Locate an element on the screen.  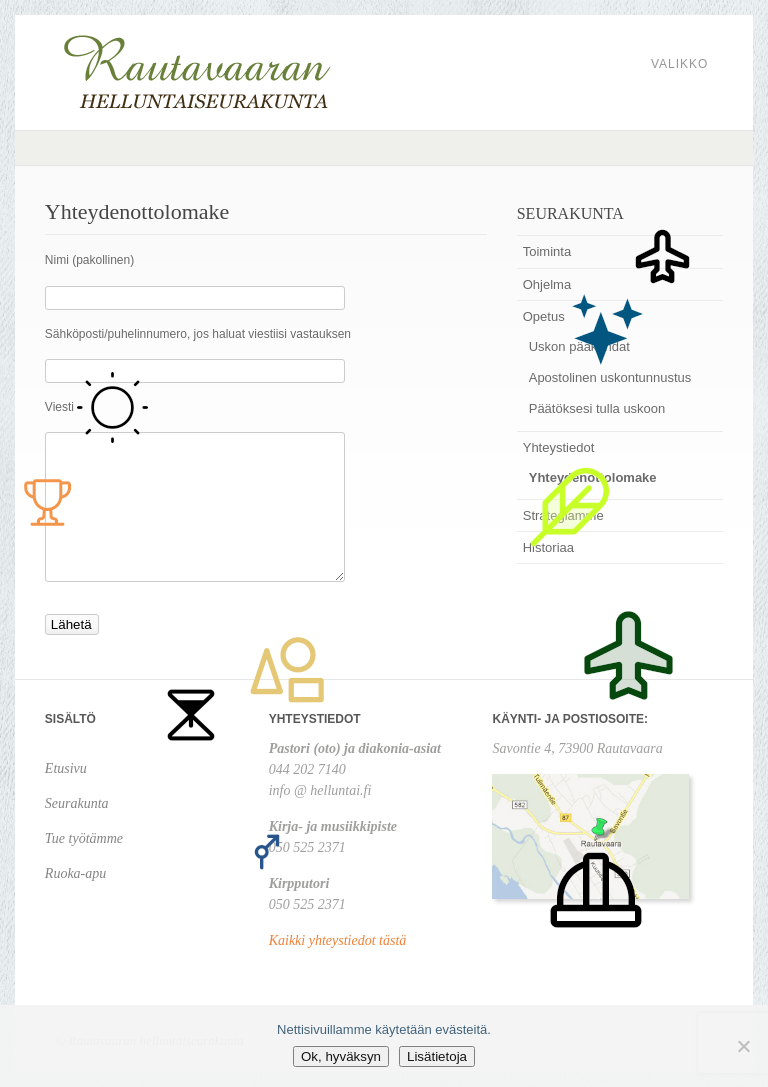
compose a new message or note is located at coordinates (568, 508).